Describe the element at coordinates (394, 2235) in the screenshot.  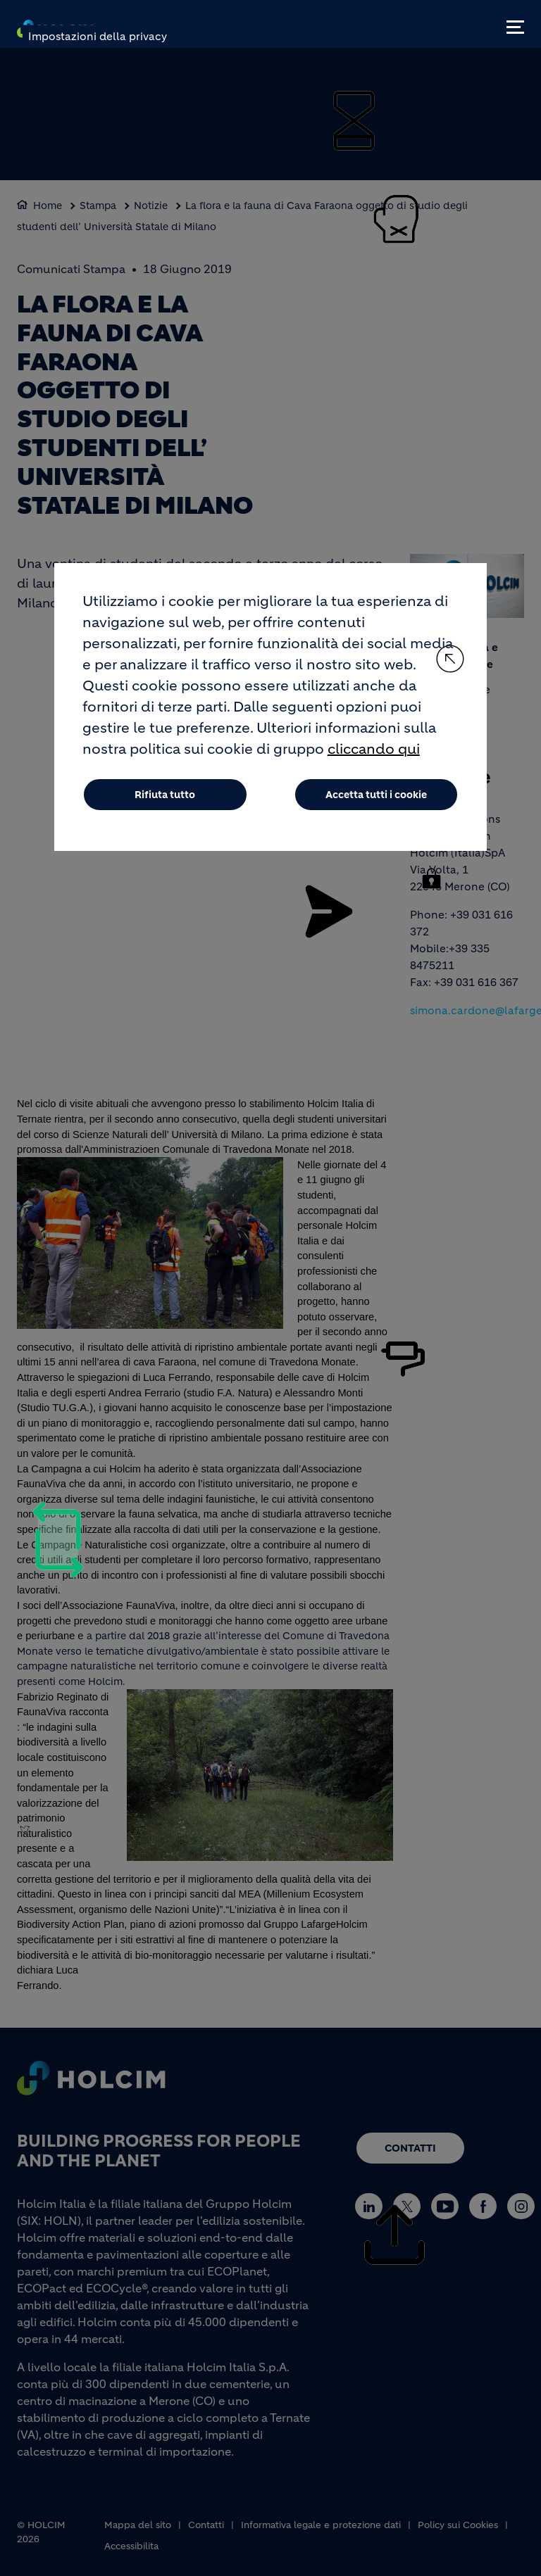
I see `upload a file from your device` at that location.